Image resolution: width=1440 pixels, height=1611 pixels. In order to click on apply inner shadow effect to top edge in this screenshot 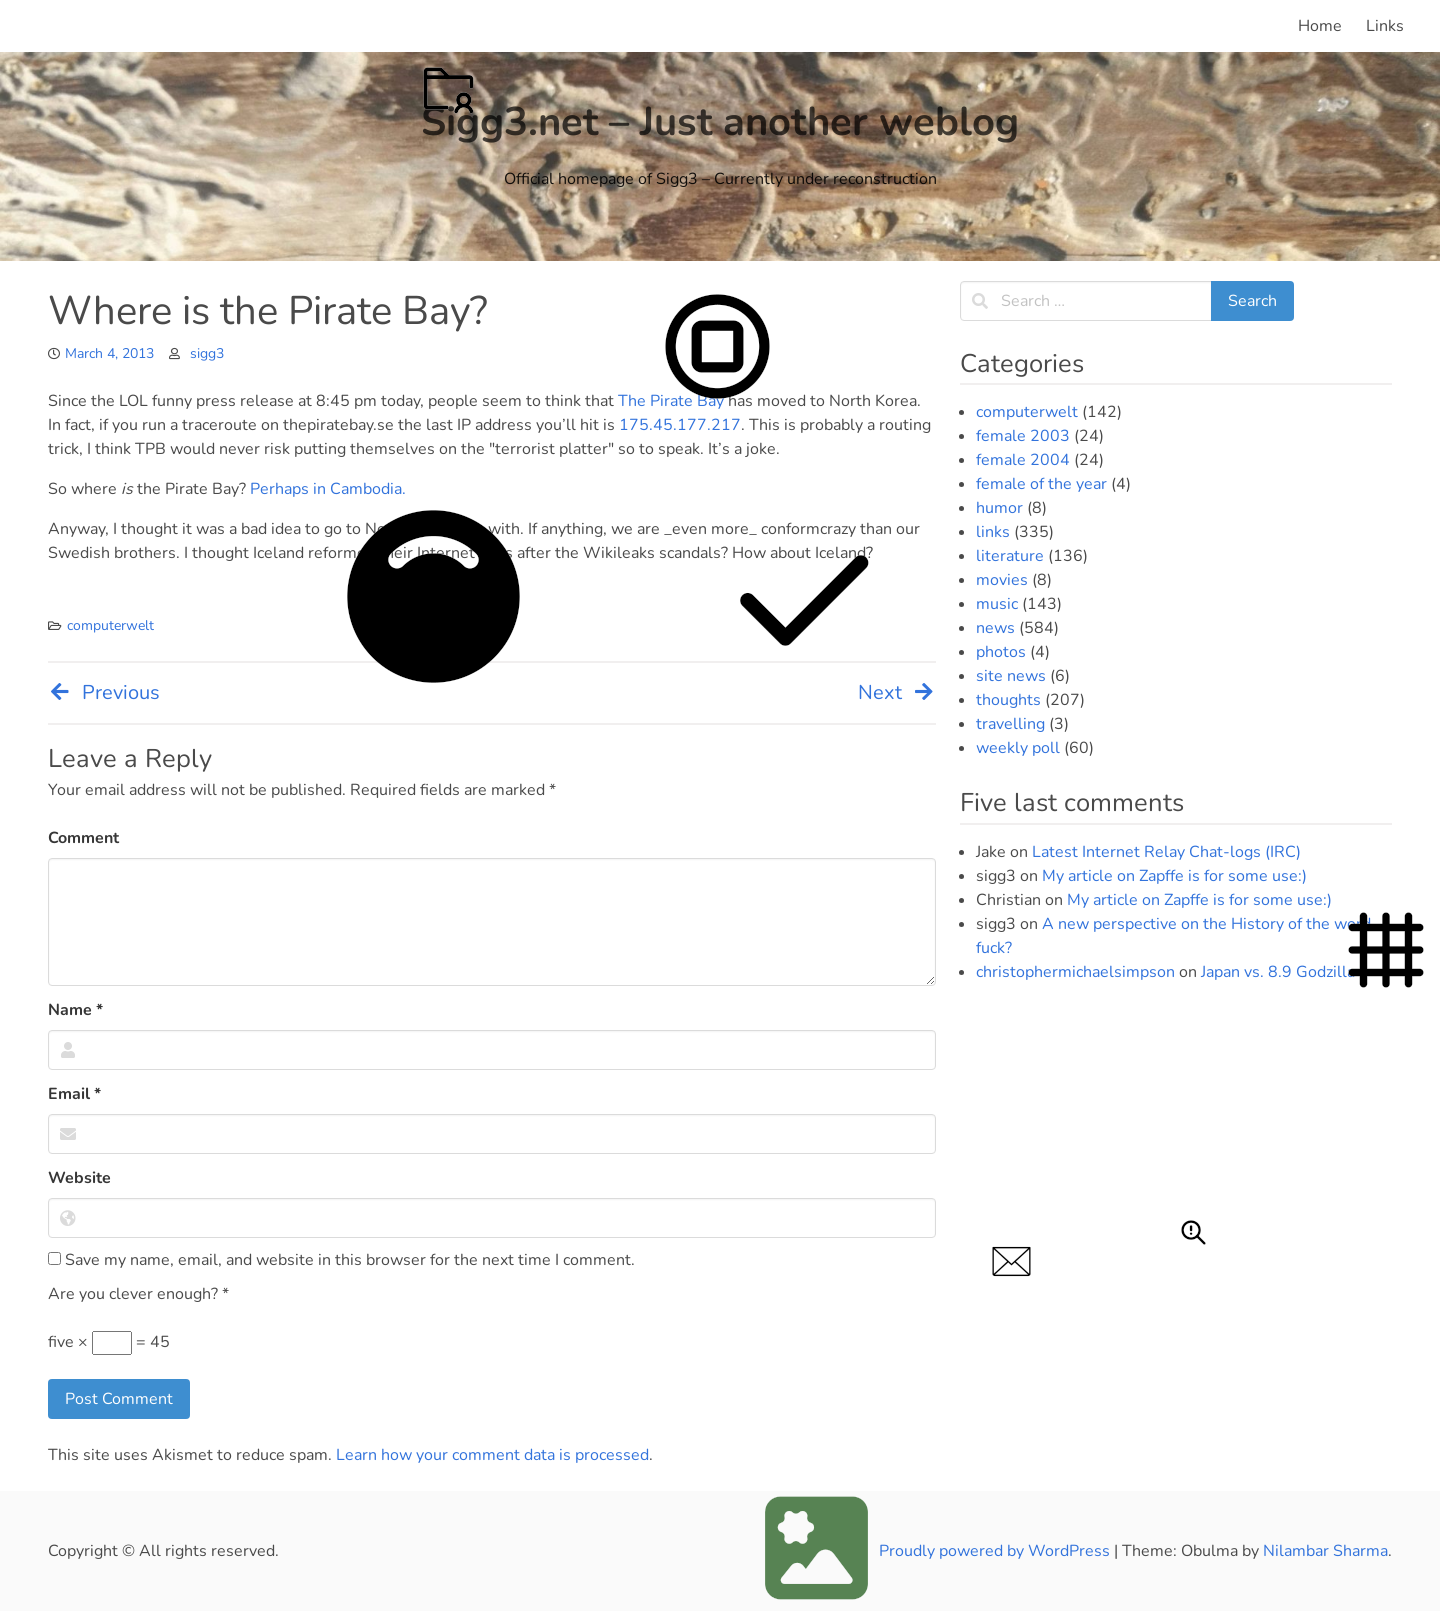, I will do `click(433, 596)`.